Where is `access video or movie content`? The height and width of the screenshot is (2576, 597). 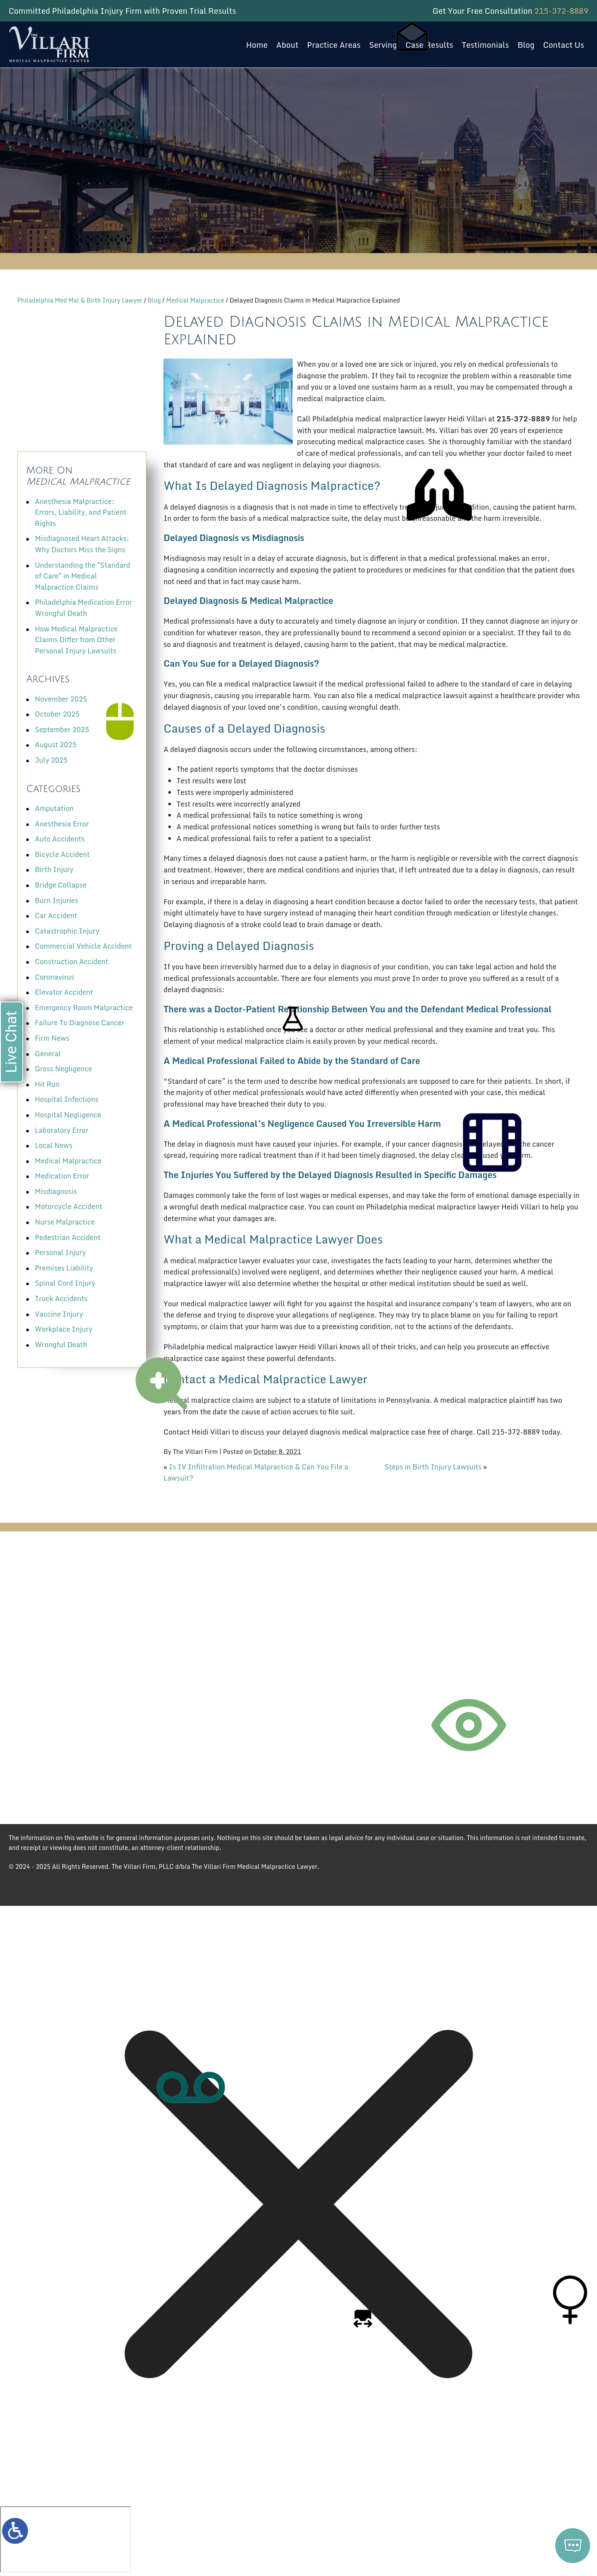 access video or movie content is located at coordinates (492, 1142).